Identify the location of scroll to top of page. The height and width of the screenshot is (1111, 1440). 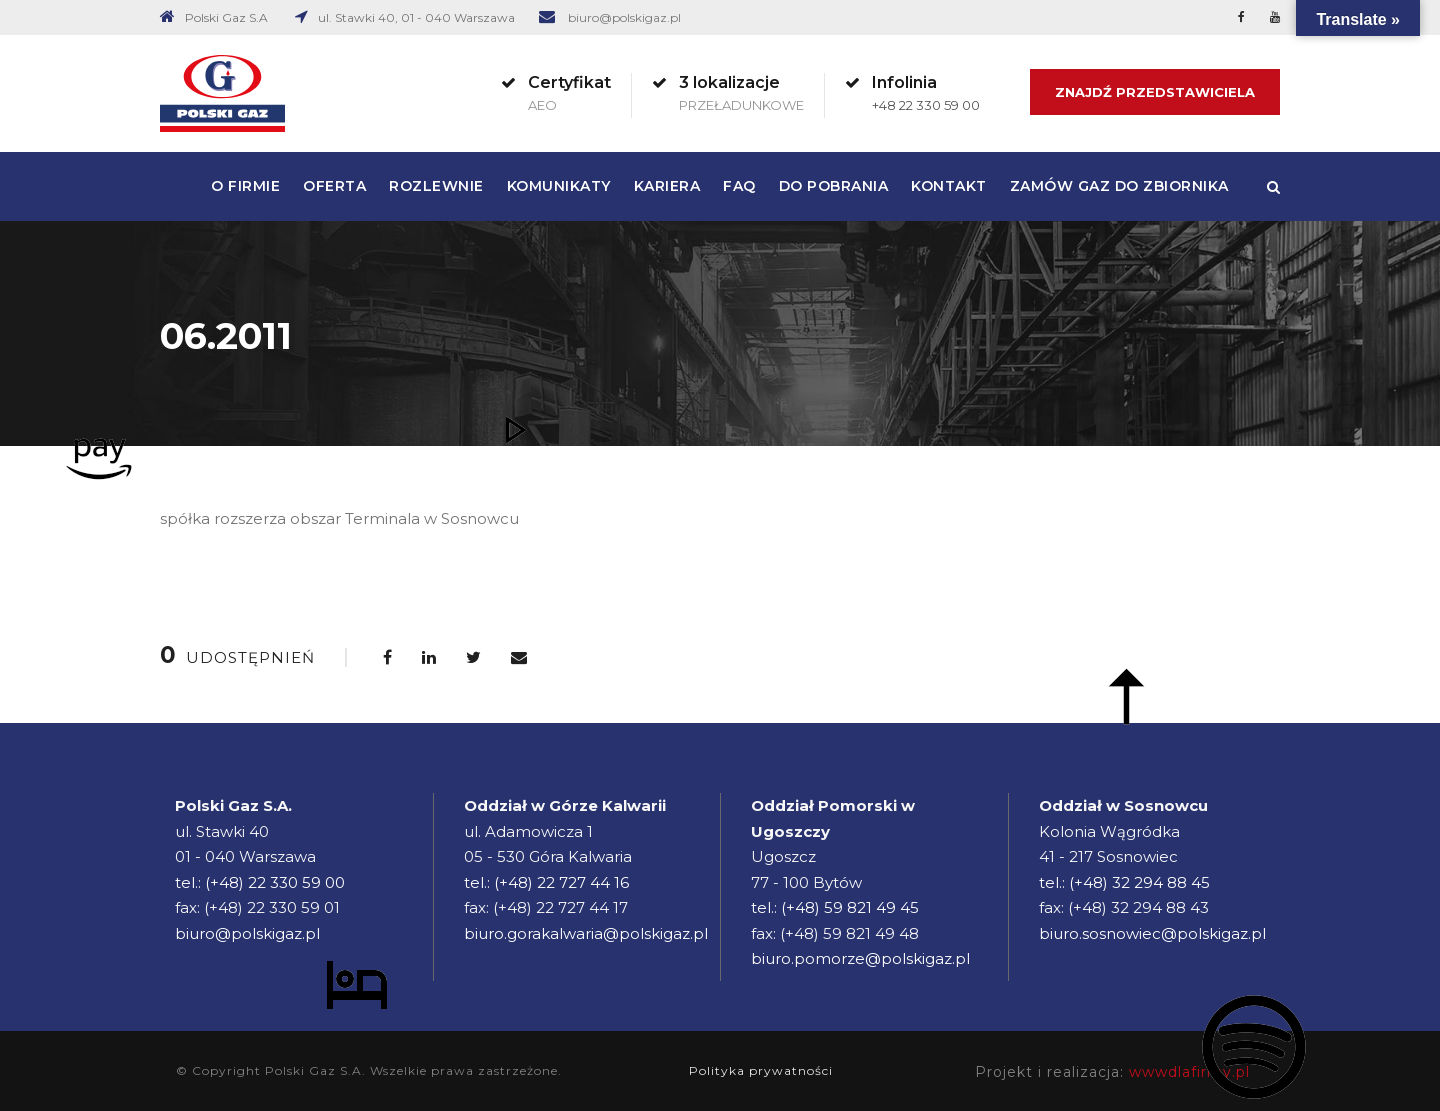
(1126, 696).